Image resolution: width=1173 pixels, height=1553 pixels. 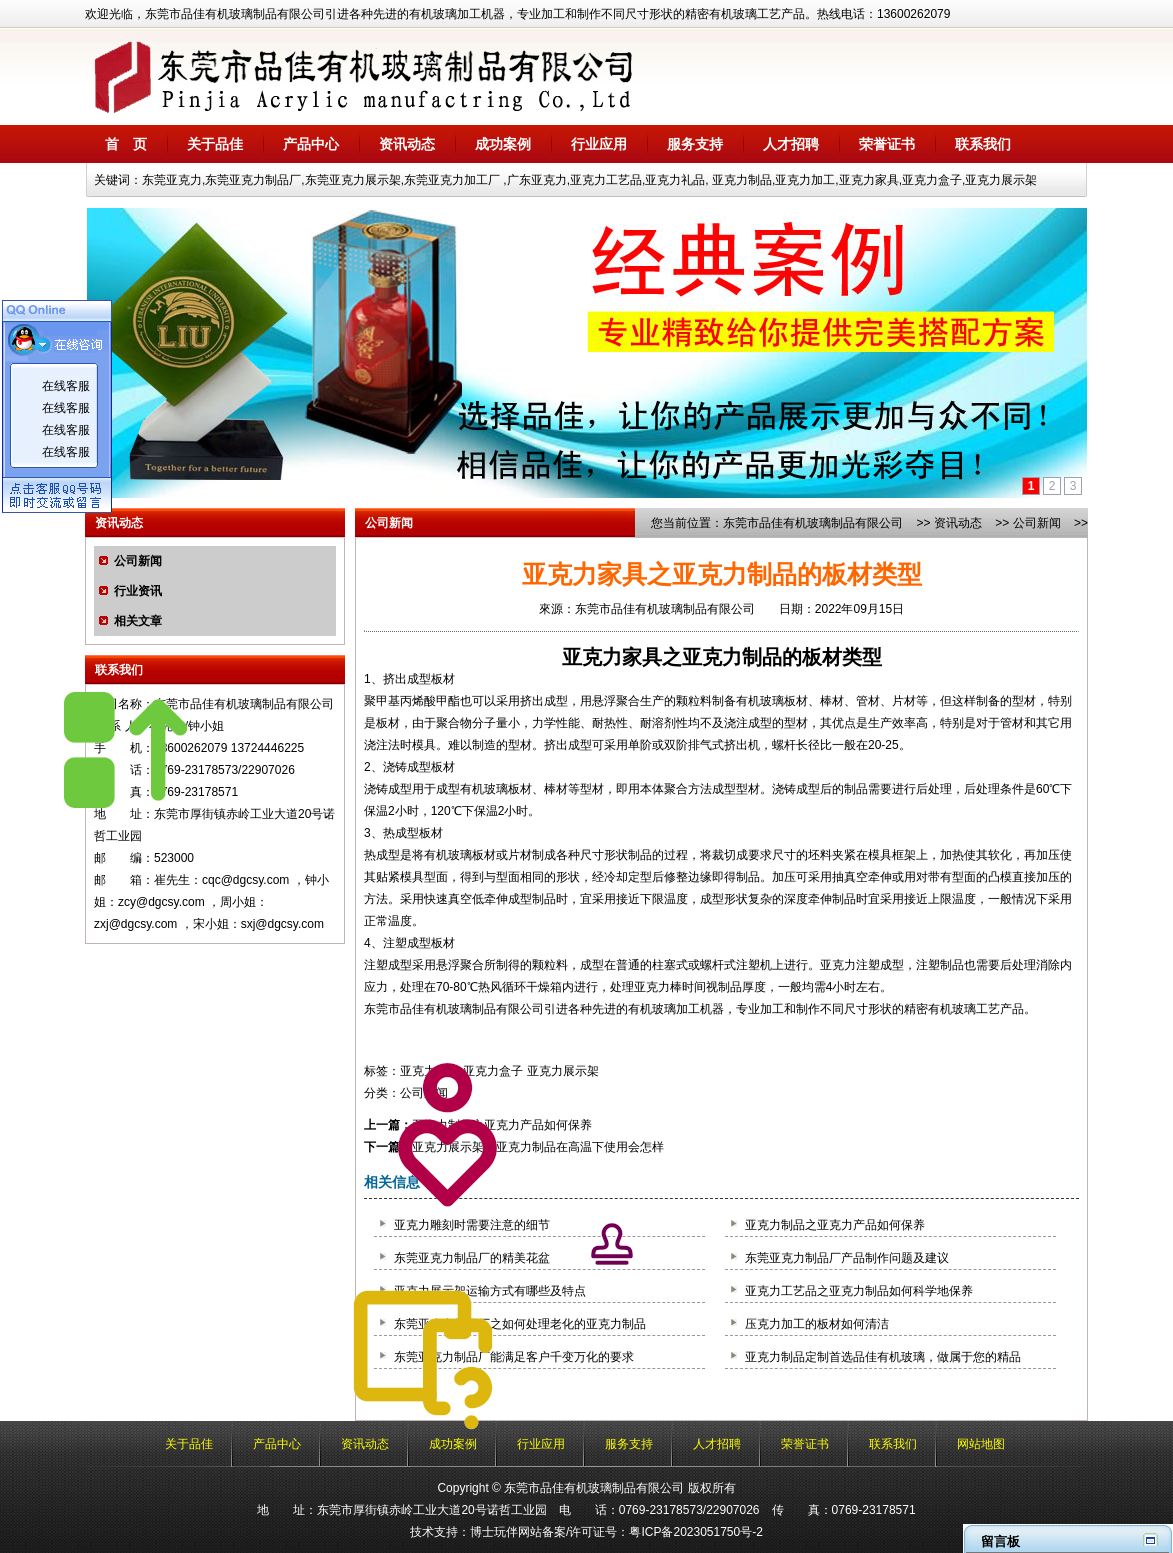 What do you see at coordinates (447, 1133) in the screenshot?
I see `show empathy or emotional support features` at bounding box center [447, 1133].